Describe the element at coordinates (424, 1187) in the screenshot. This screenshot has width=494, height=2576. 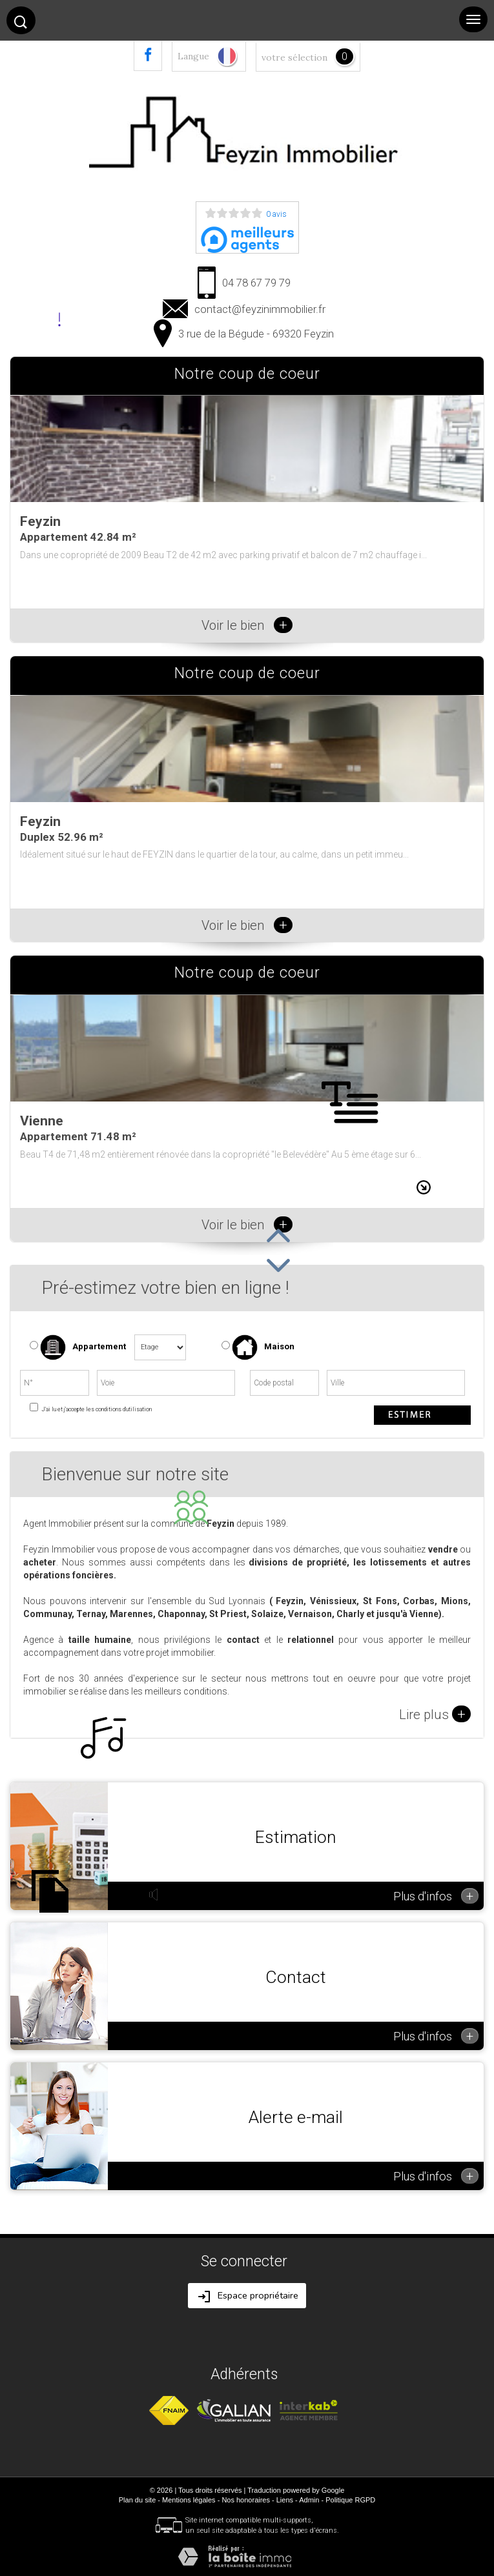
I see `navigate to the next item or section` at that location.